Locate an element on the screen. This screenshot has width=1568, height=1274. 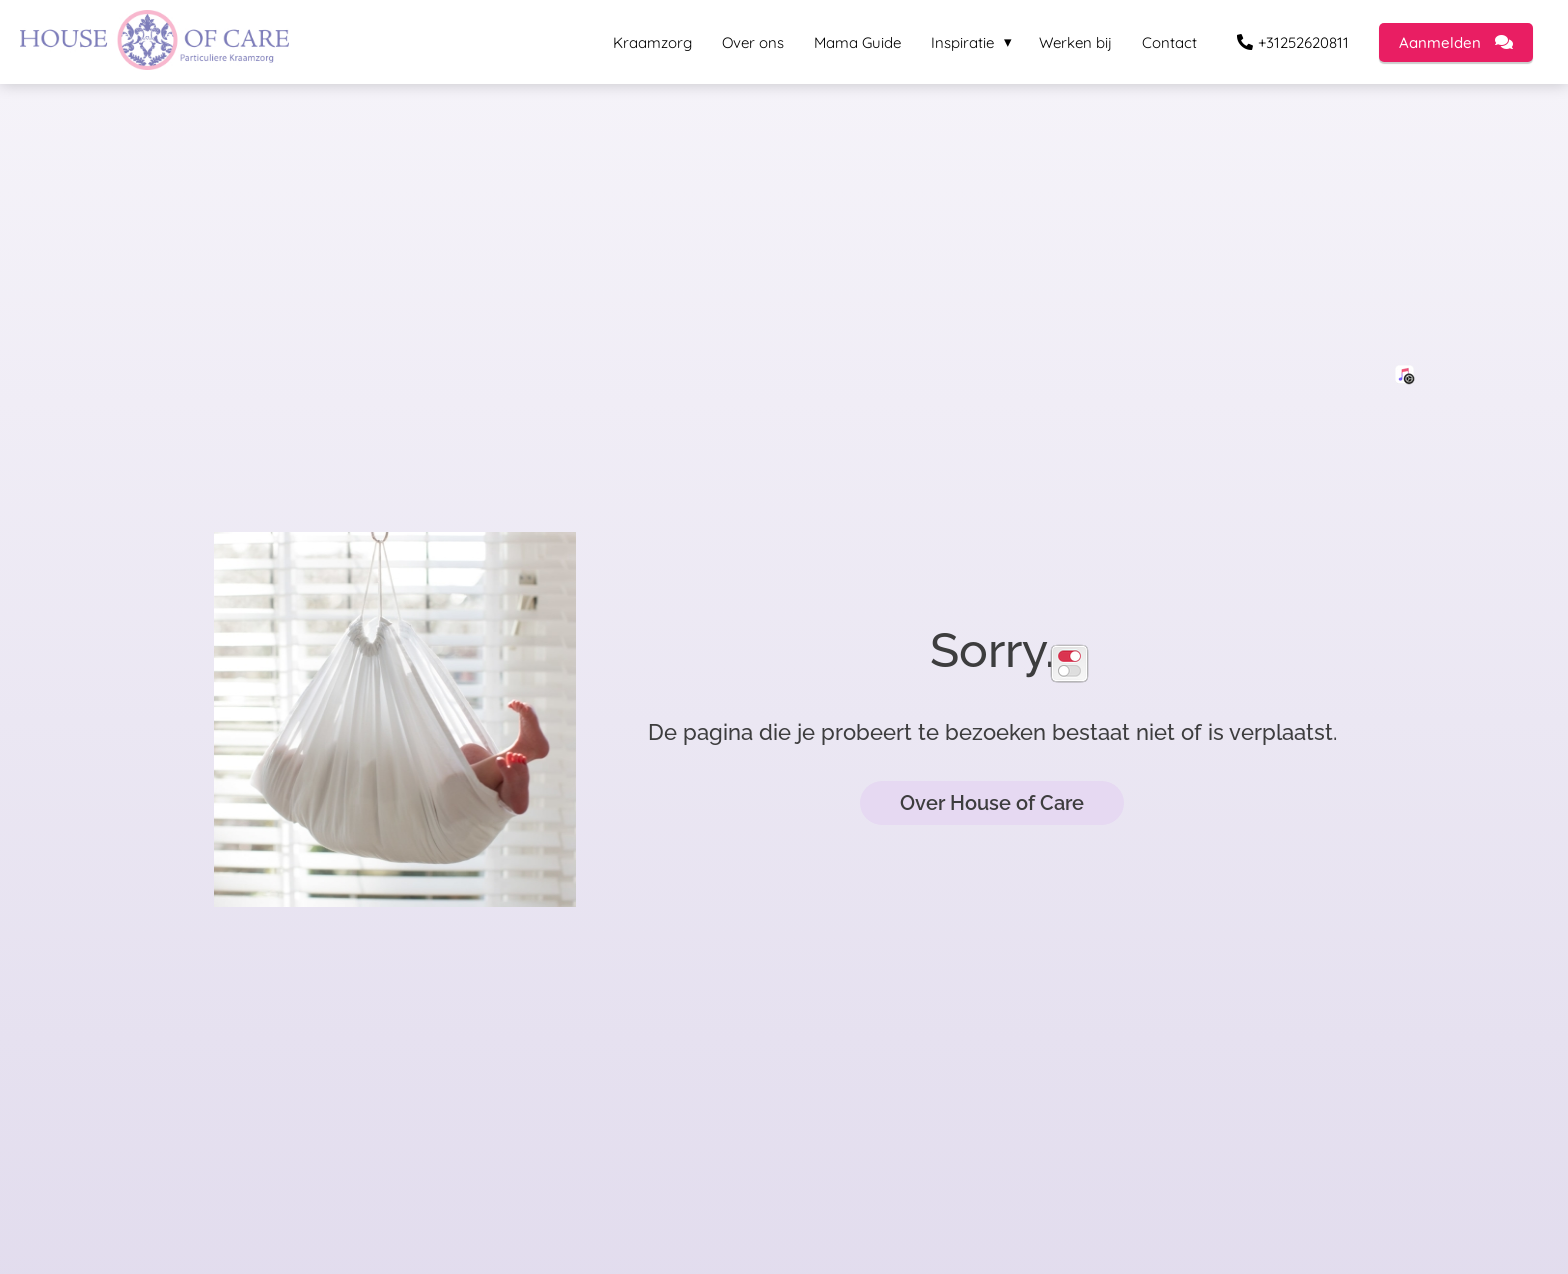
open desktop preferences or settings is located at coordinates (1069, 663).